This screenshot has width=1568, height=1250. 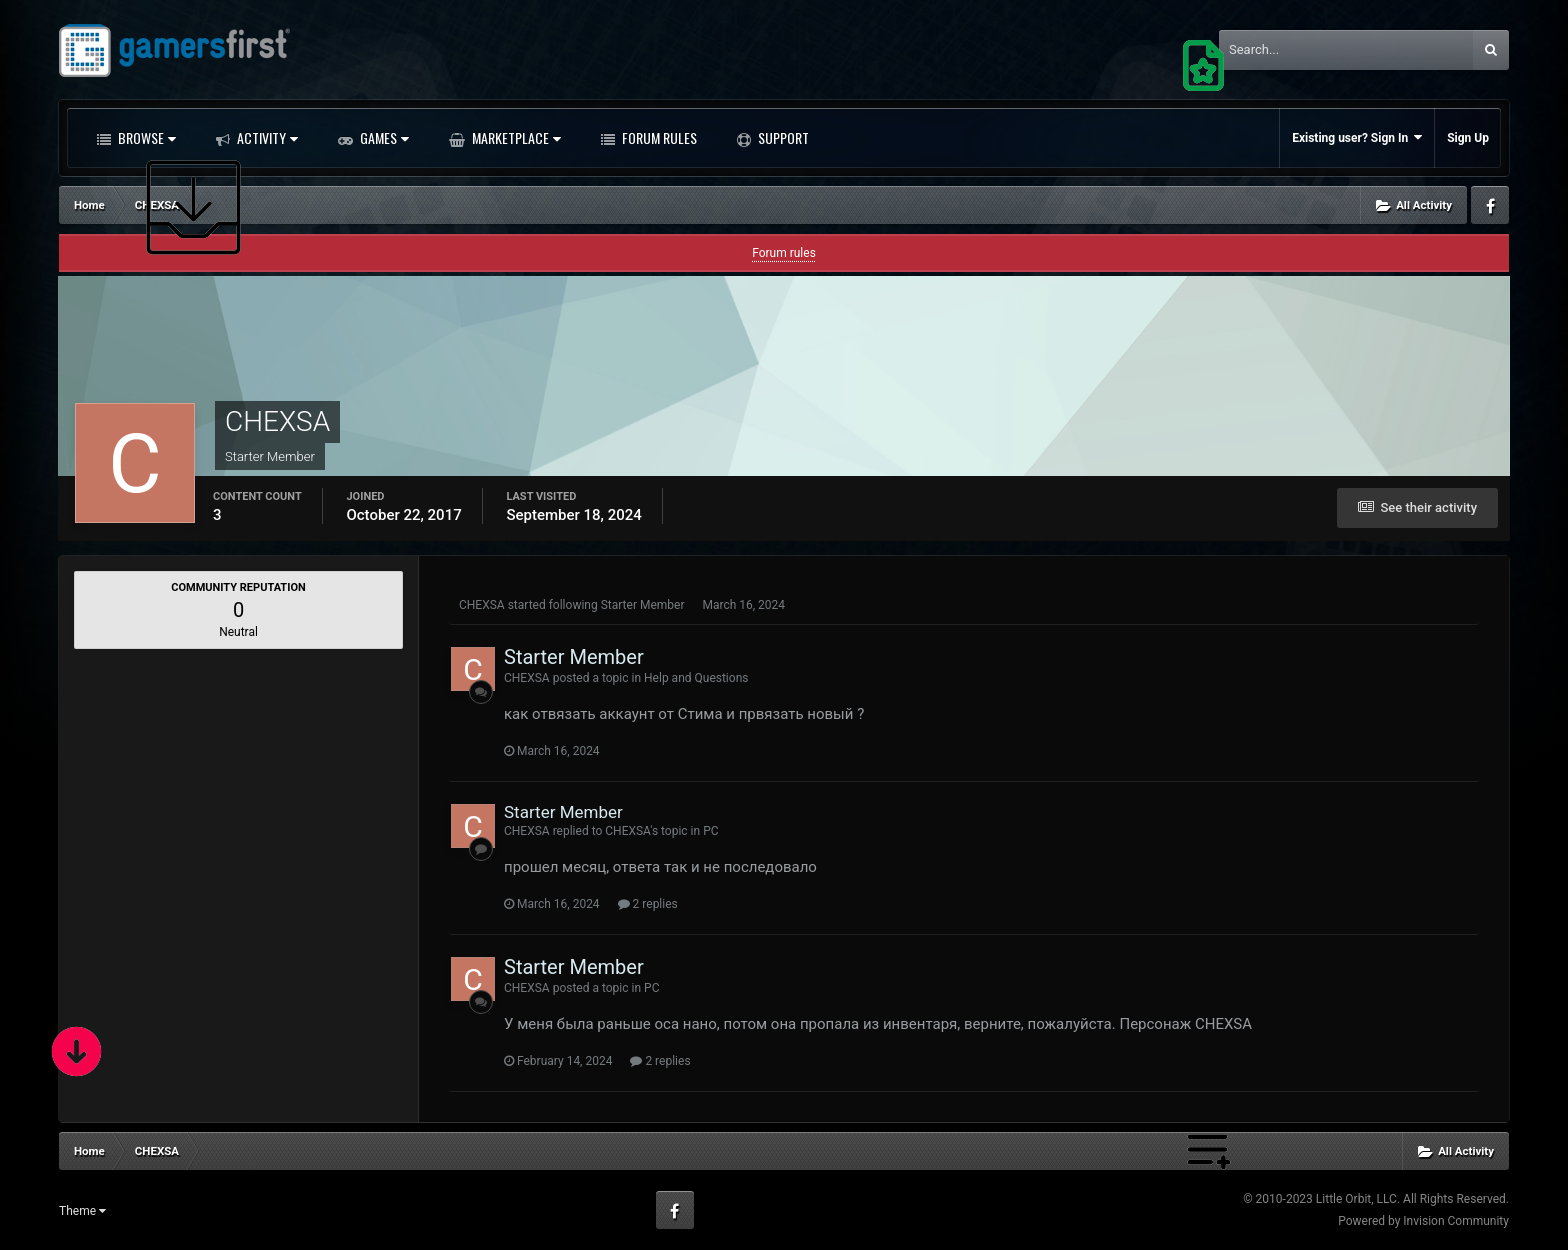 What do you see at coordinates (1203, 65) in the screenshot?
I see `mark a file as favorite` at bounding box center [1203, 65].